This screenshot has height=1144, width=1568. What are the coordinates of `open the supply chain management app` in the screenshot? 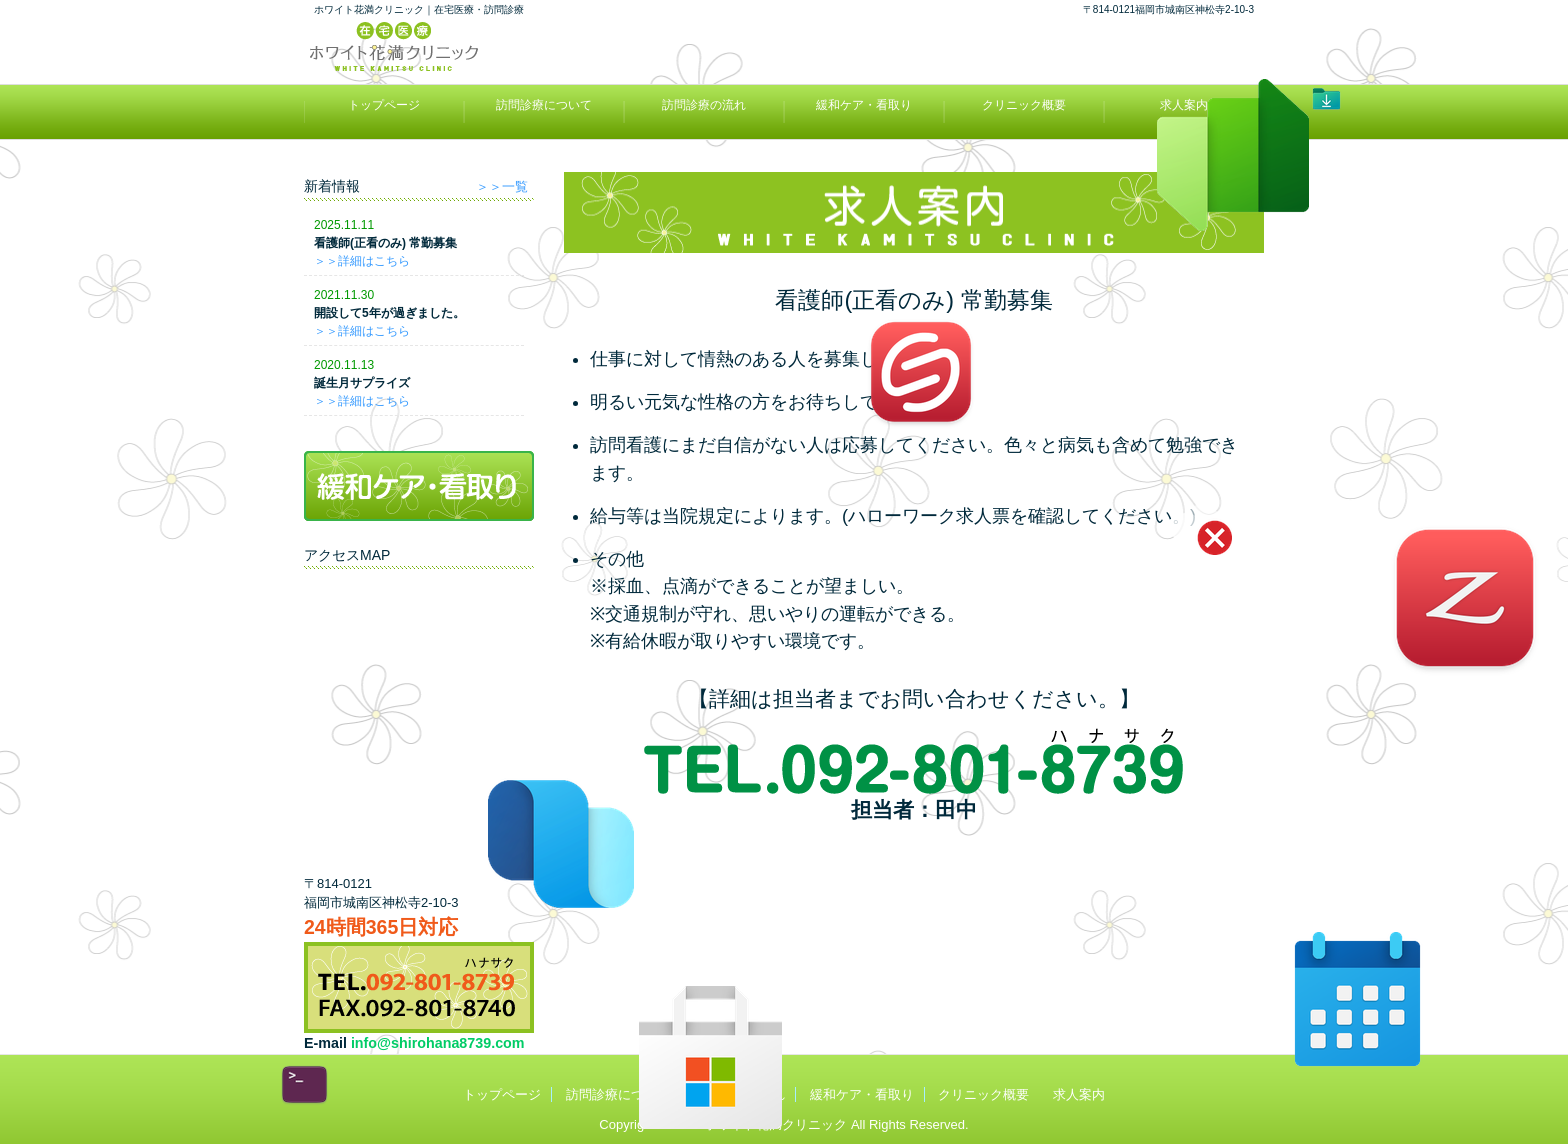 It's located at (561, 844).